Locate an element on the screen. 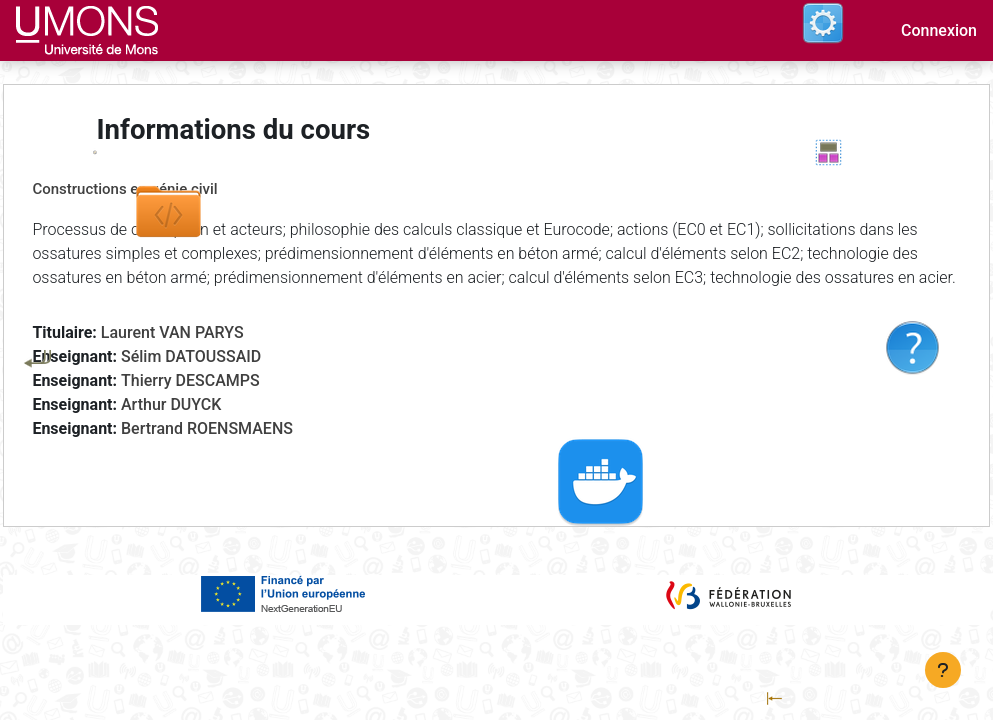  indicates a read-only folder with restricted write access is located at coordinates (88, 147).